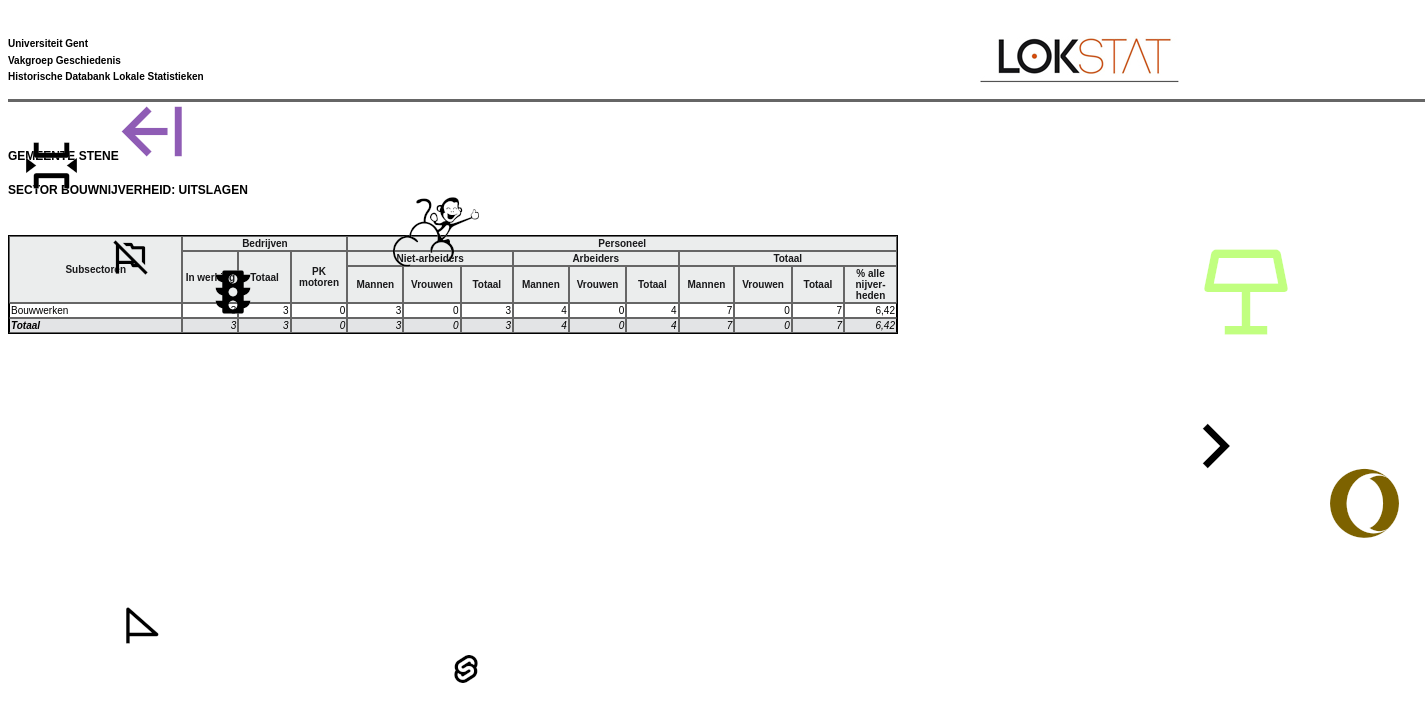 This screenshot has width=1425, height=720. What do you see at coordinates (436, 232) in the screenshot?
I see `apache cloudstack logo` at bounding box center [436, 232].